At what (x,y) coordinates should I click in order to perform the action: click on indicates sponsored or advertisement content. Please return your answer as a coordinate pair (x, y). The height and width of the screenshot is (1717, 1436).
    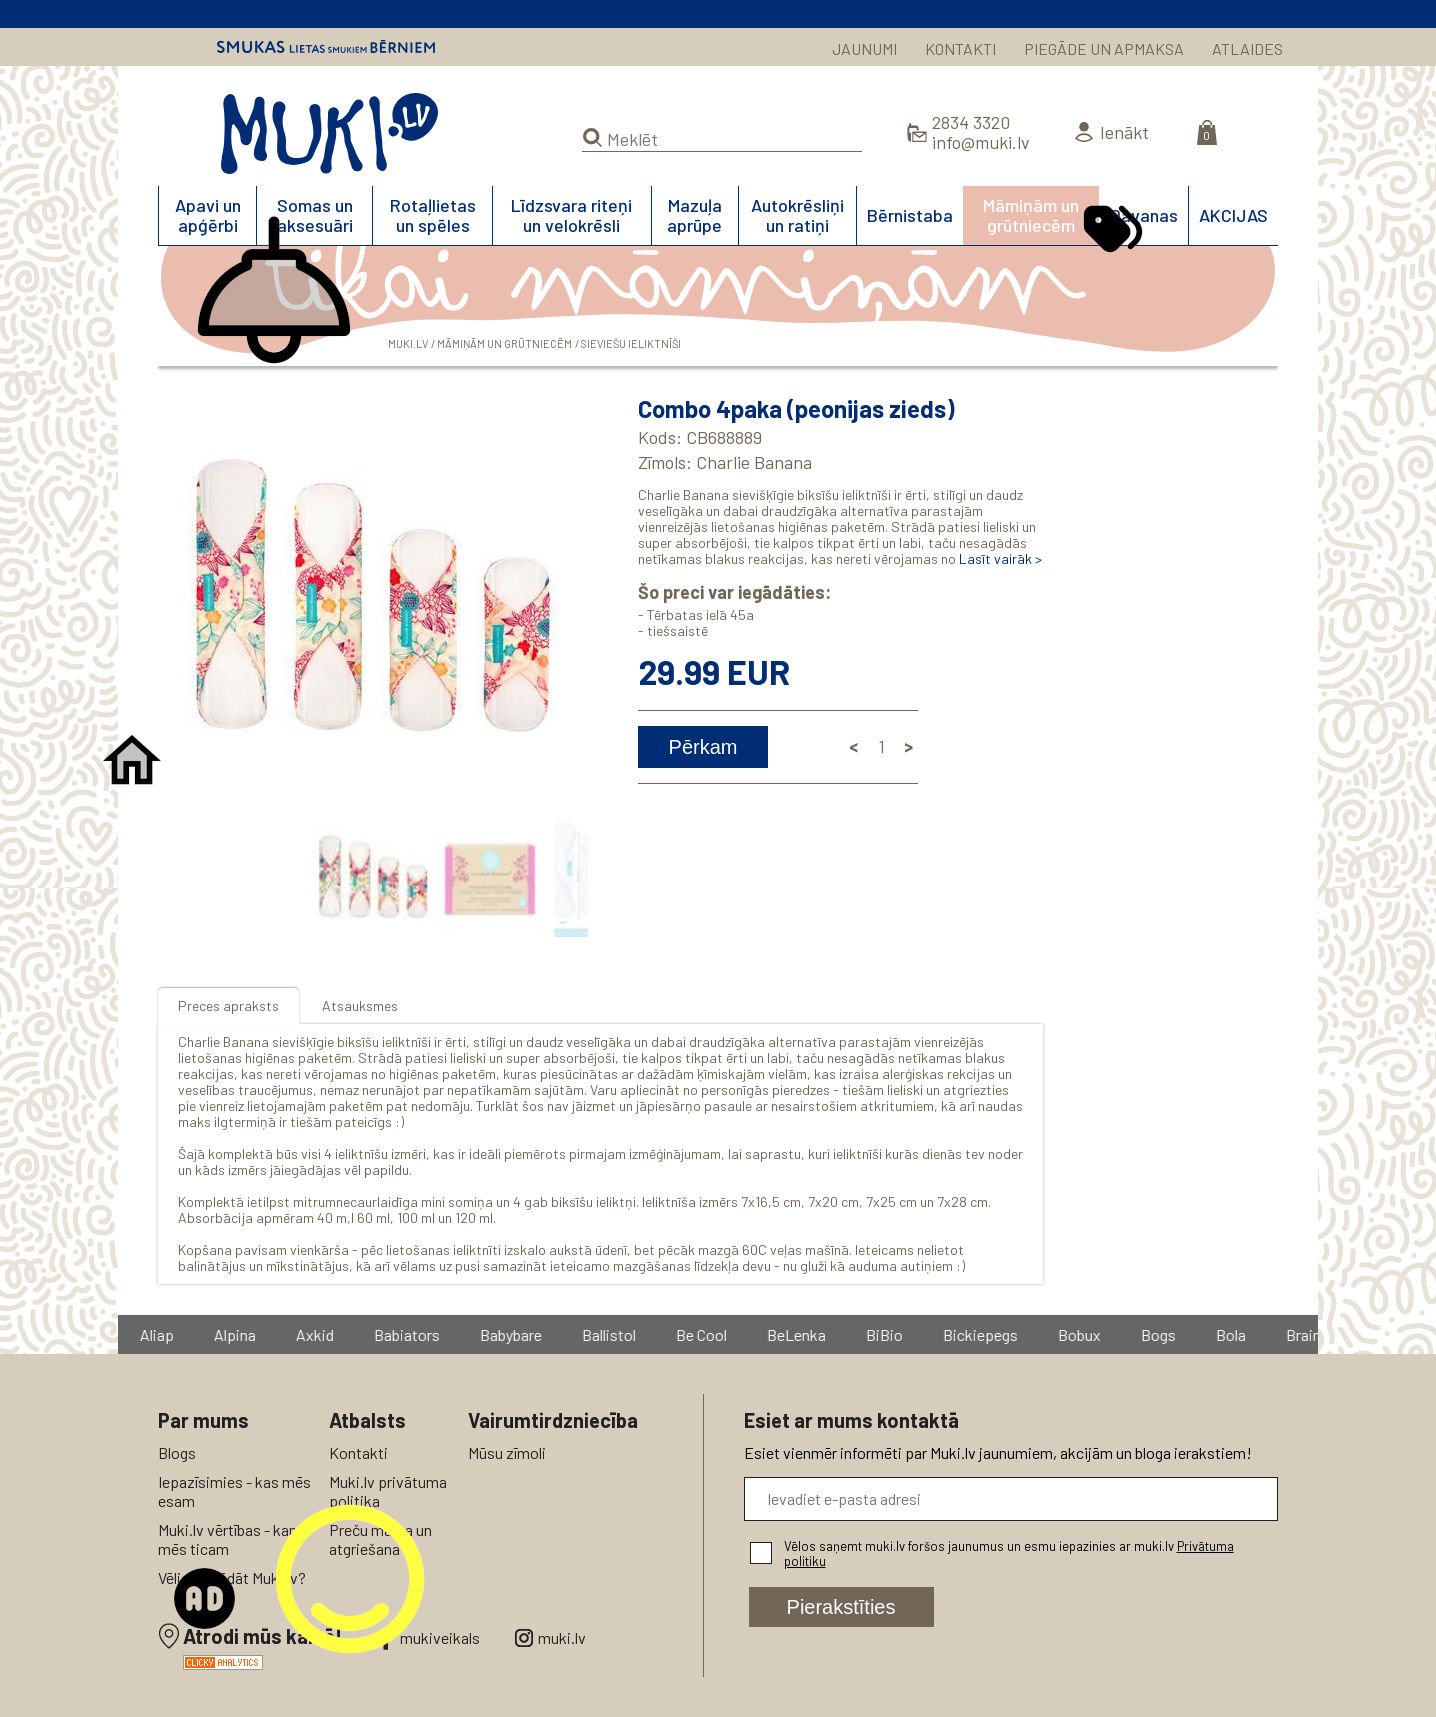
    Looking at the image, I should click on (204, 1598).